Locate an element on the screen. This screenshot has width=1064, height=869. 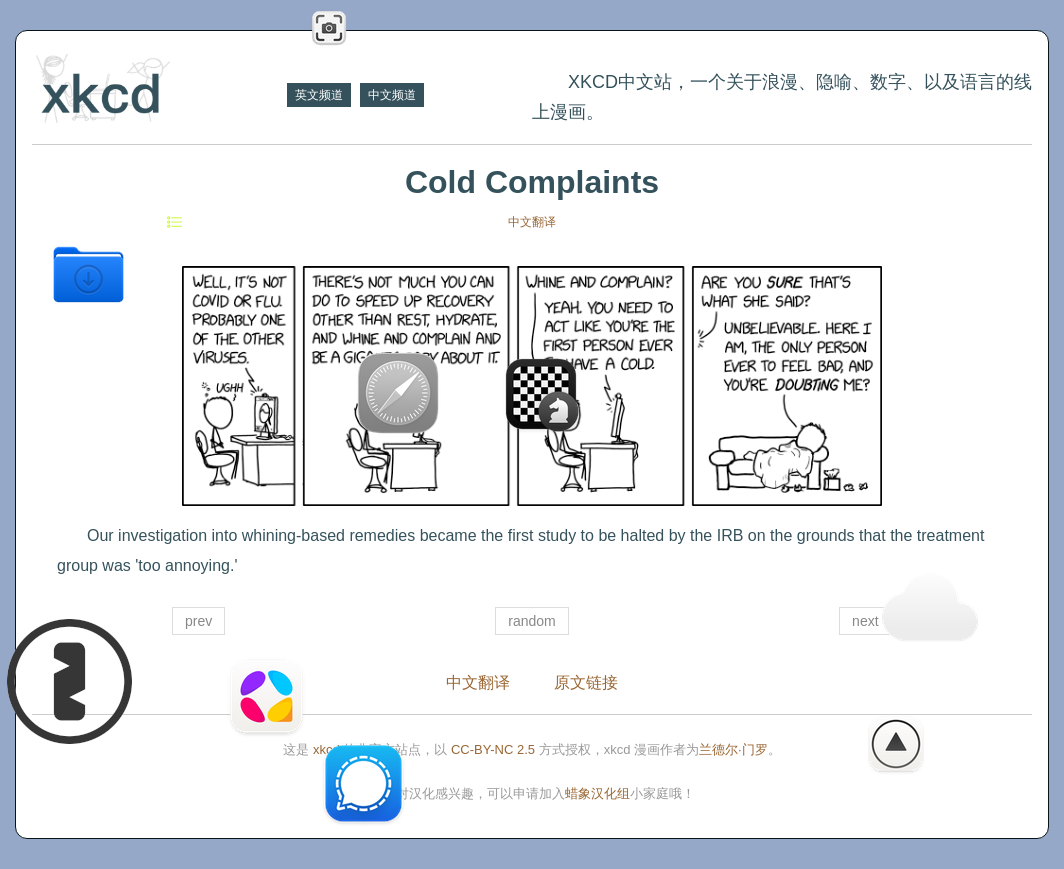
launch AppImageLauncher application is located at coordinates (896, 744).